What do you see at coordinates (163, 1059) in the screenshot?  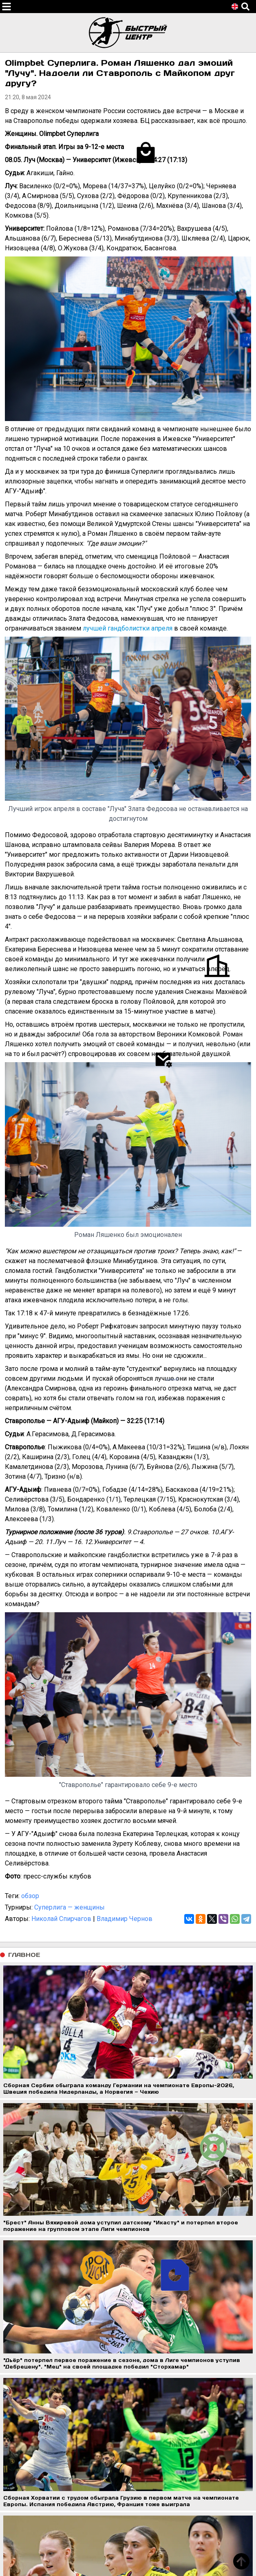 I see `access email settings` at bounding box center [163, 1059].